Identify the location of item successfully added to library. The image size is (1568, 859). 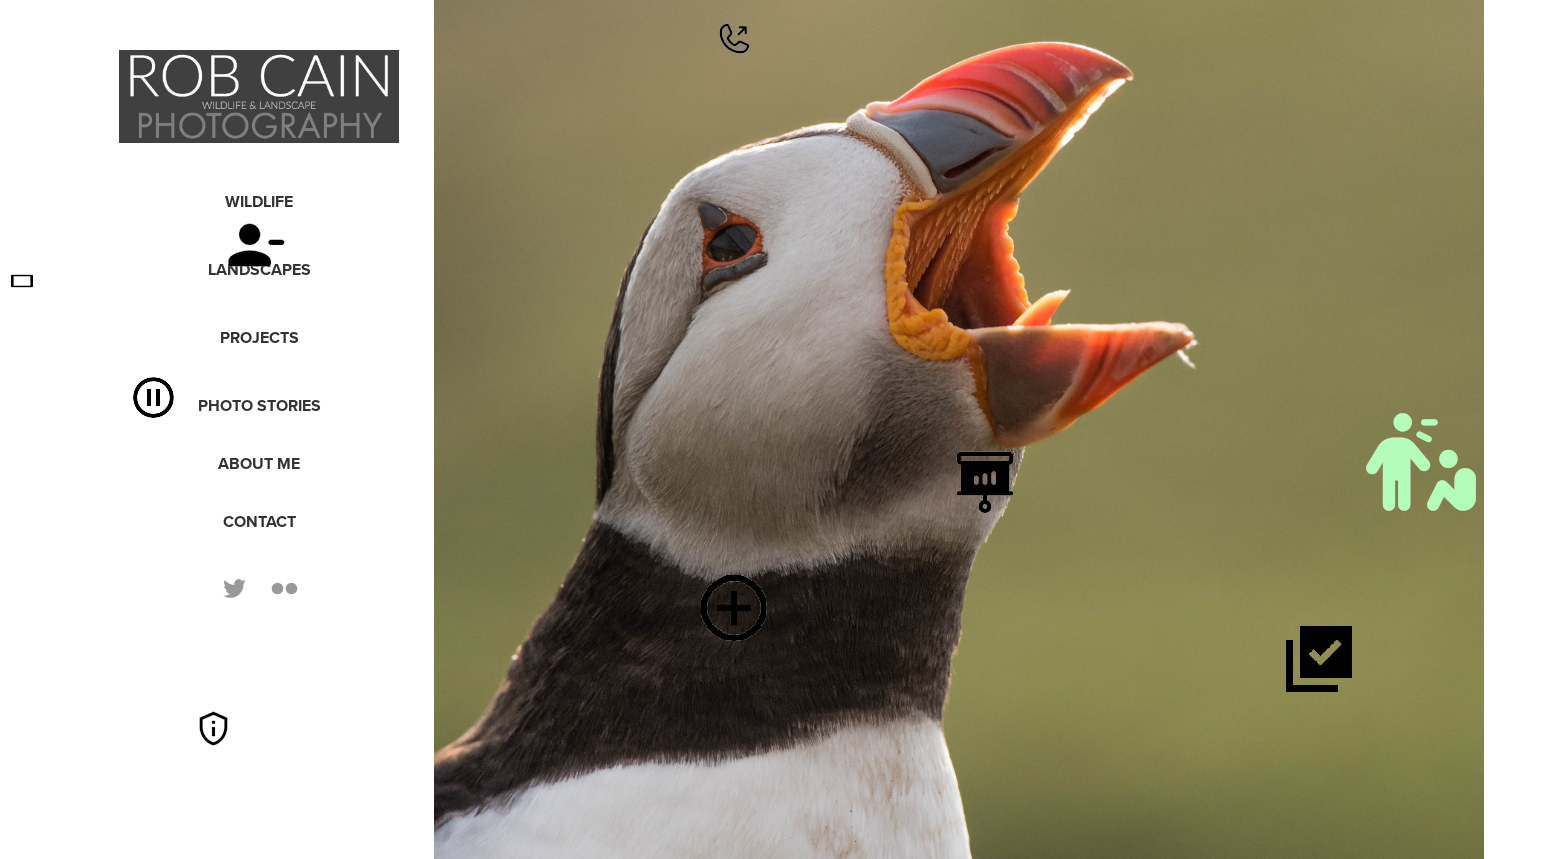
(1319, 659).